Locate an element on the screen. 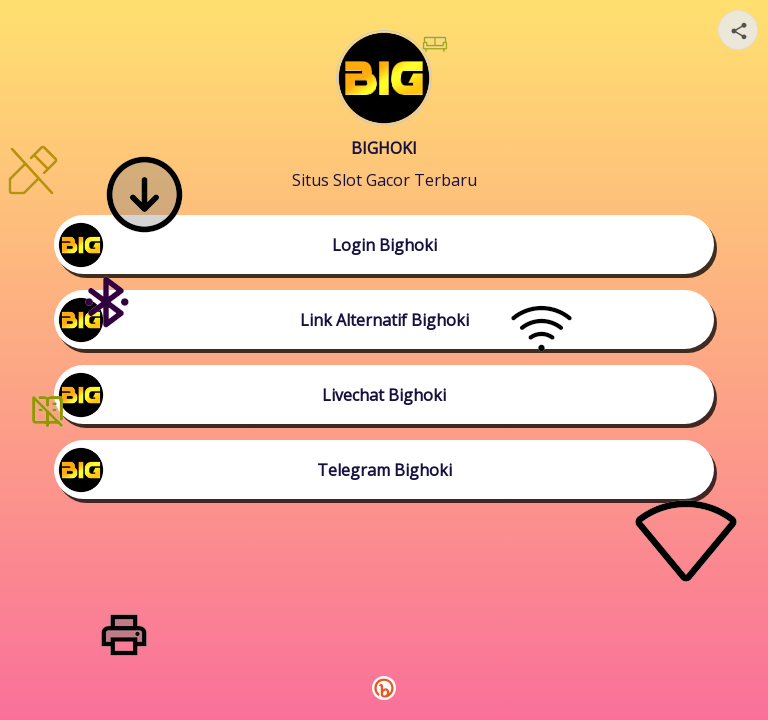 The image size is (768, 720). download file or content is located at coordinates (144, 194).